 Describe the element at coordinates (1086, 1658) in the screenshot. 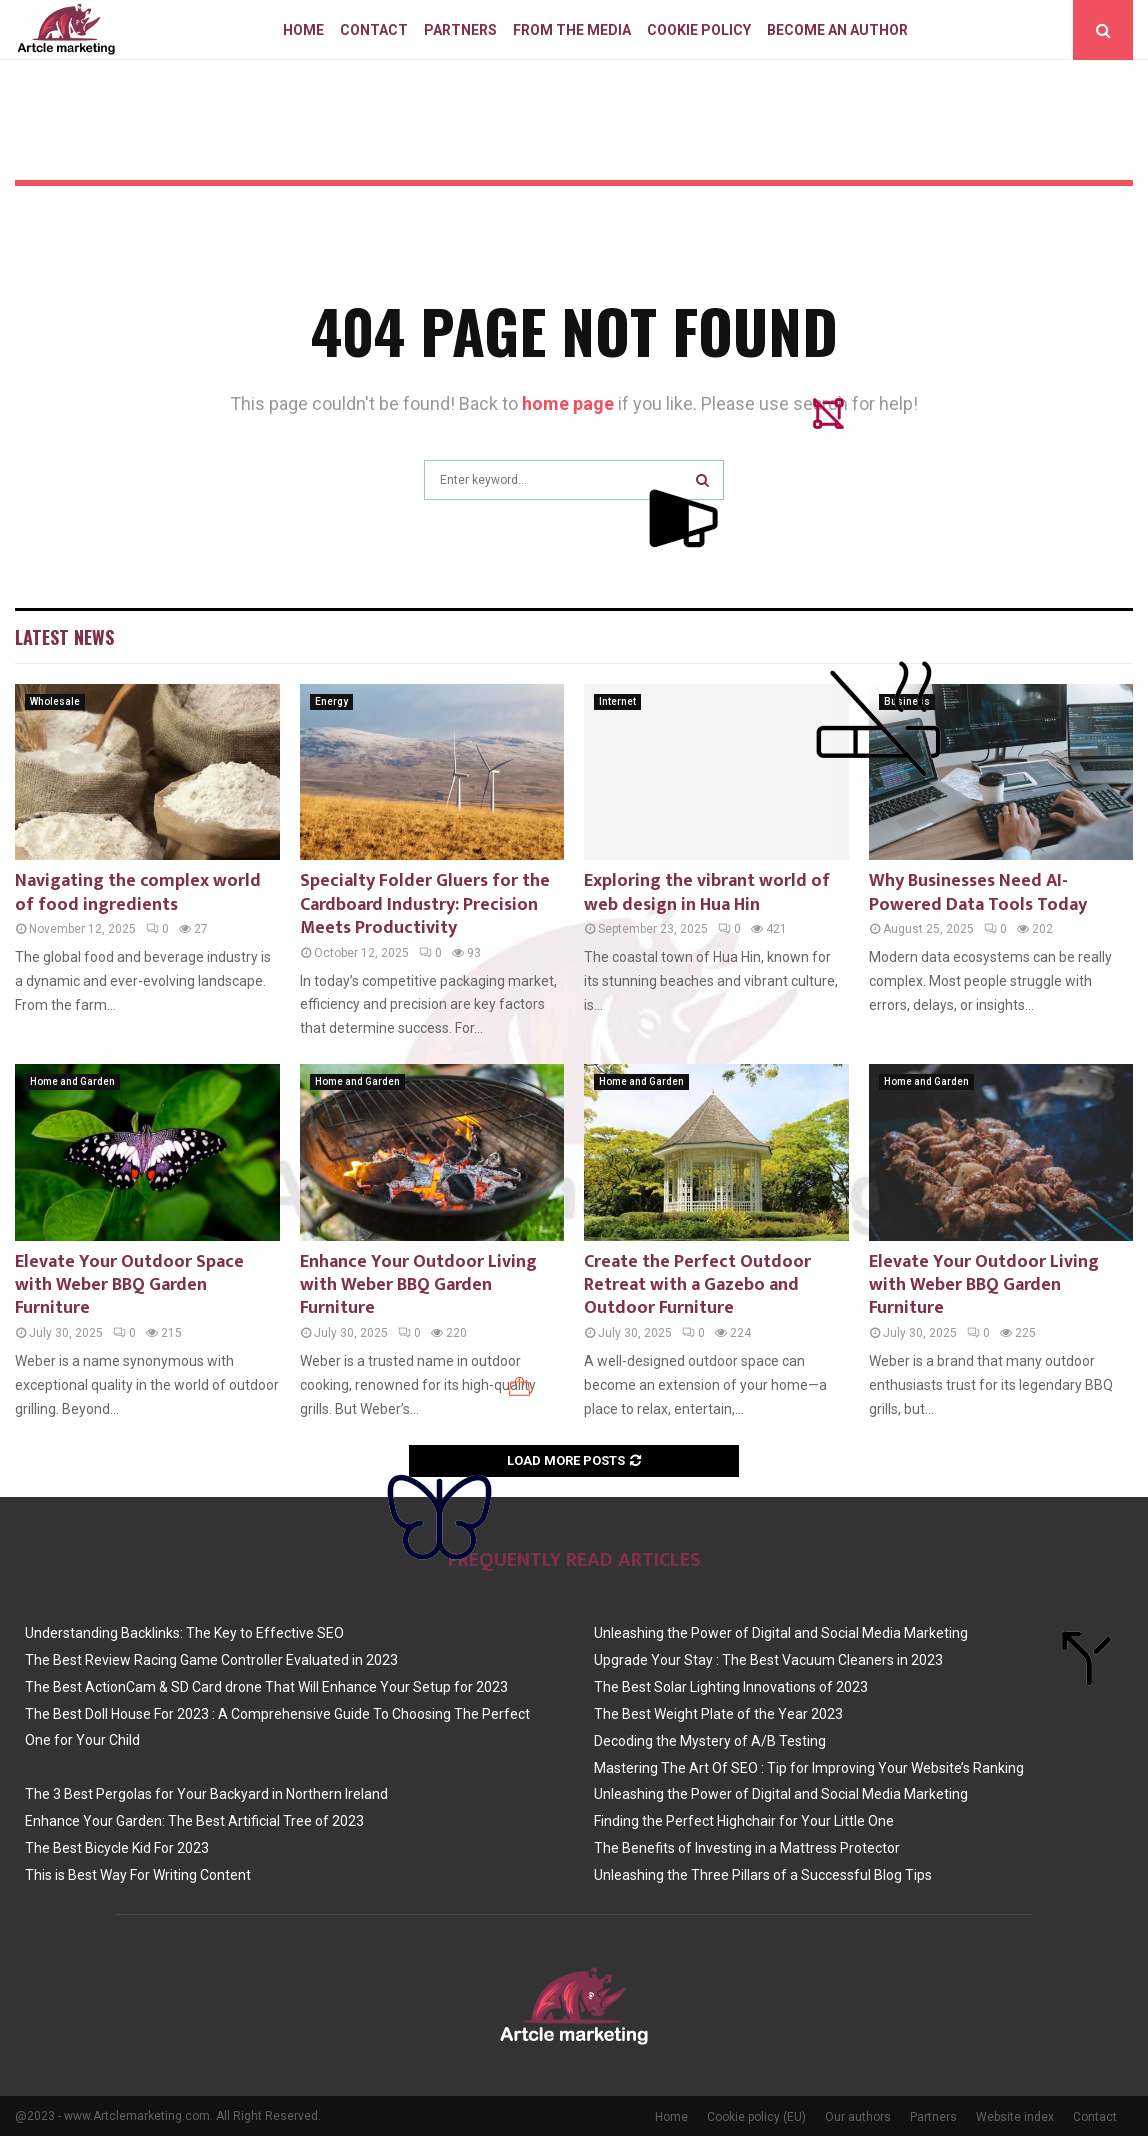

I see `bear left at the upcoming fork` at that location.